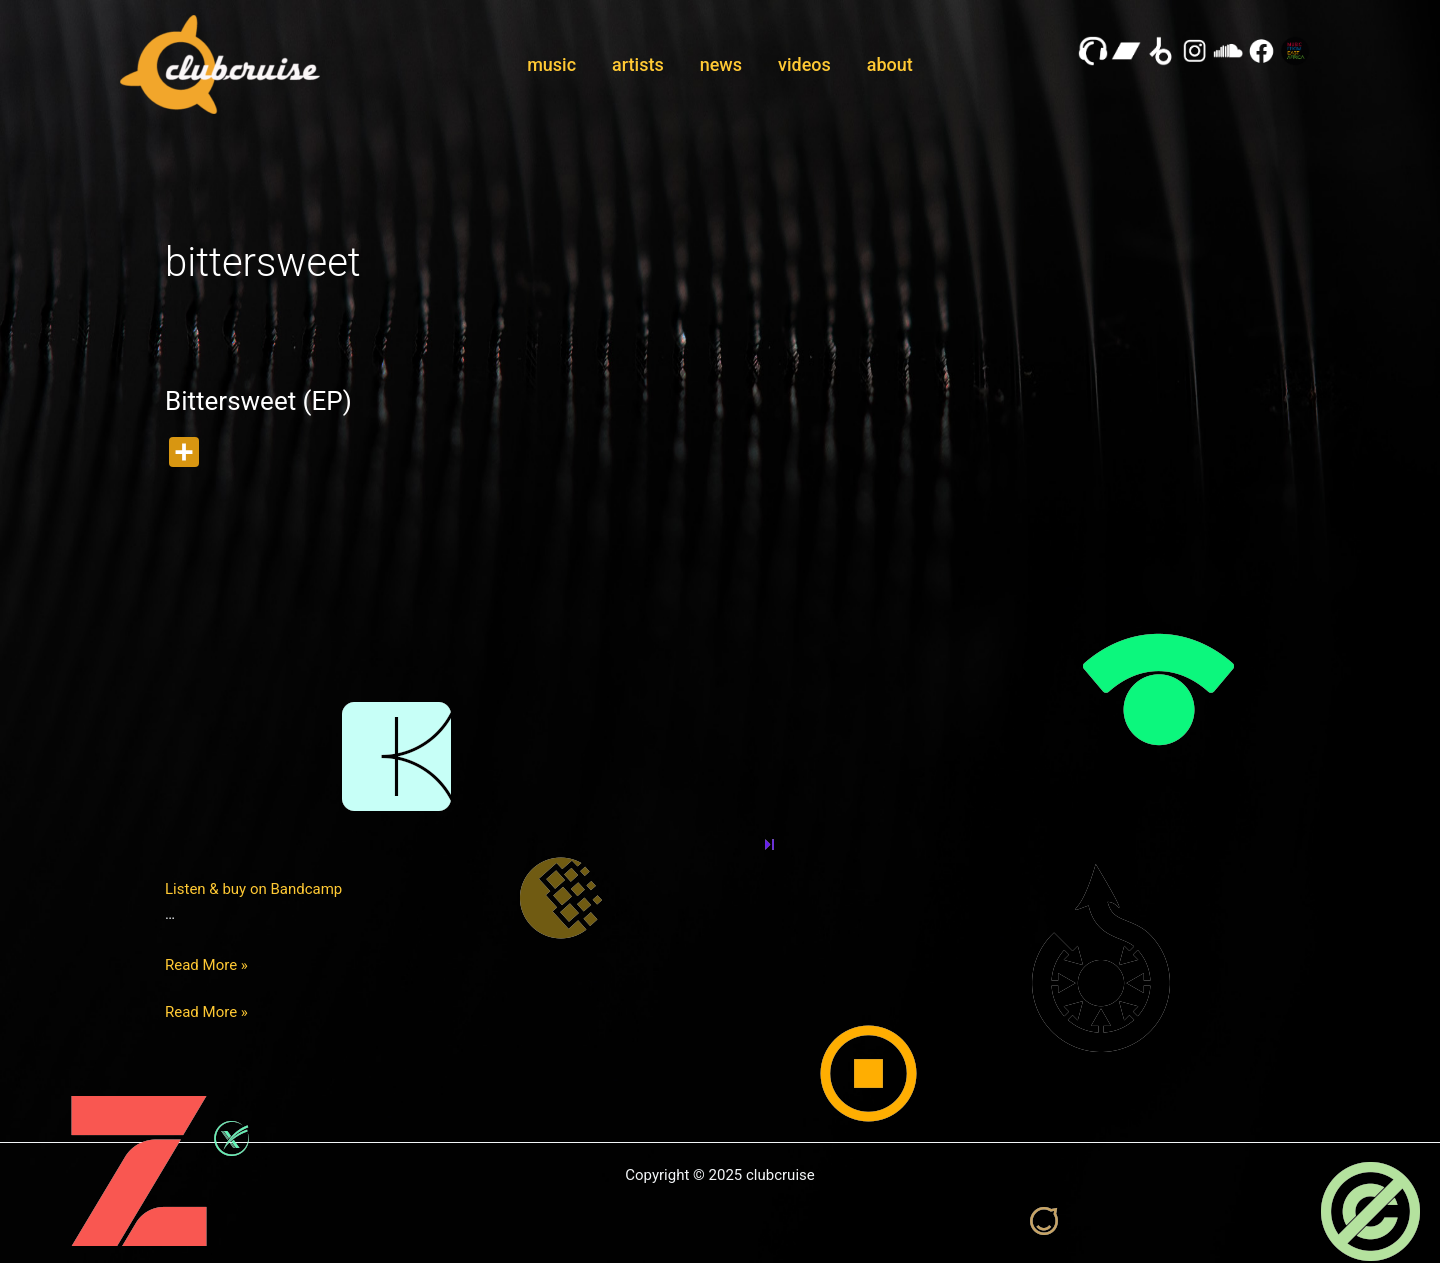 The width and height of the screenshot is (1440, 1263). What do you see at coordinates (1044, 1221) in the screenshot?
I see `open the Staffbase employee communications app` at bounding box center [1044, 1221].